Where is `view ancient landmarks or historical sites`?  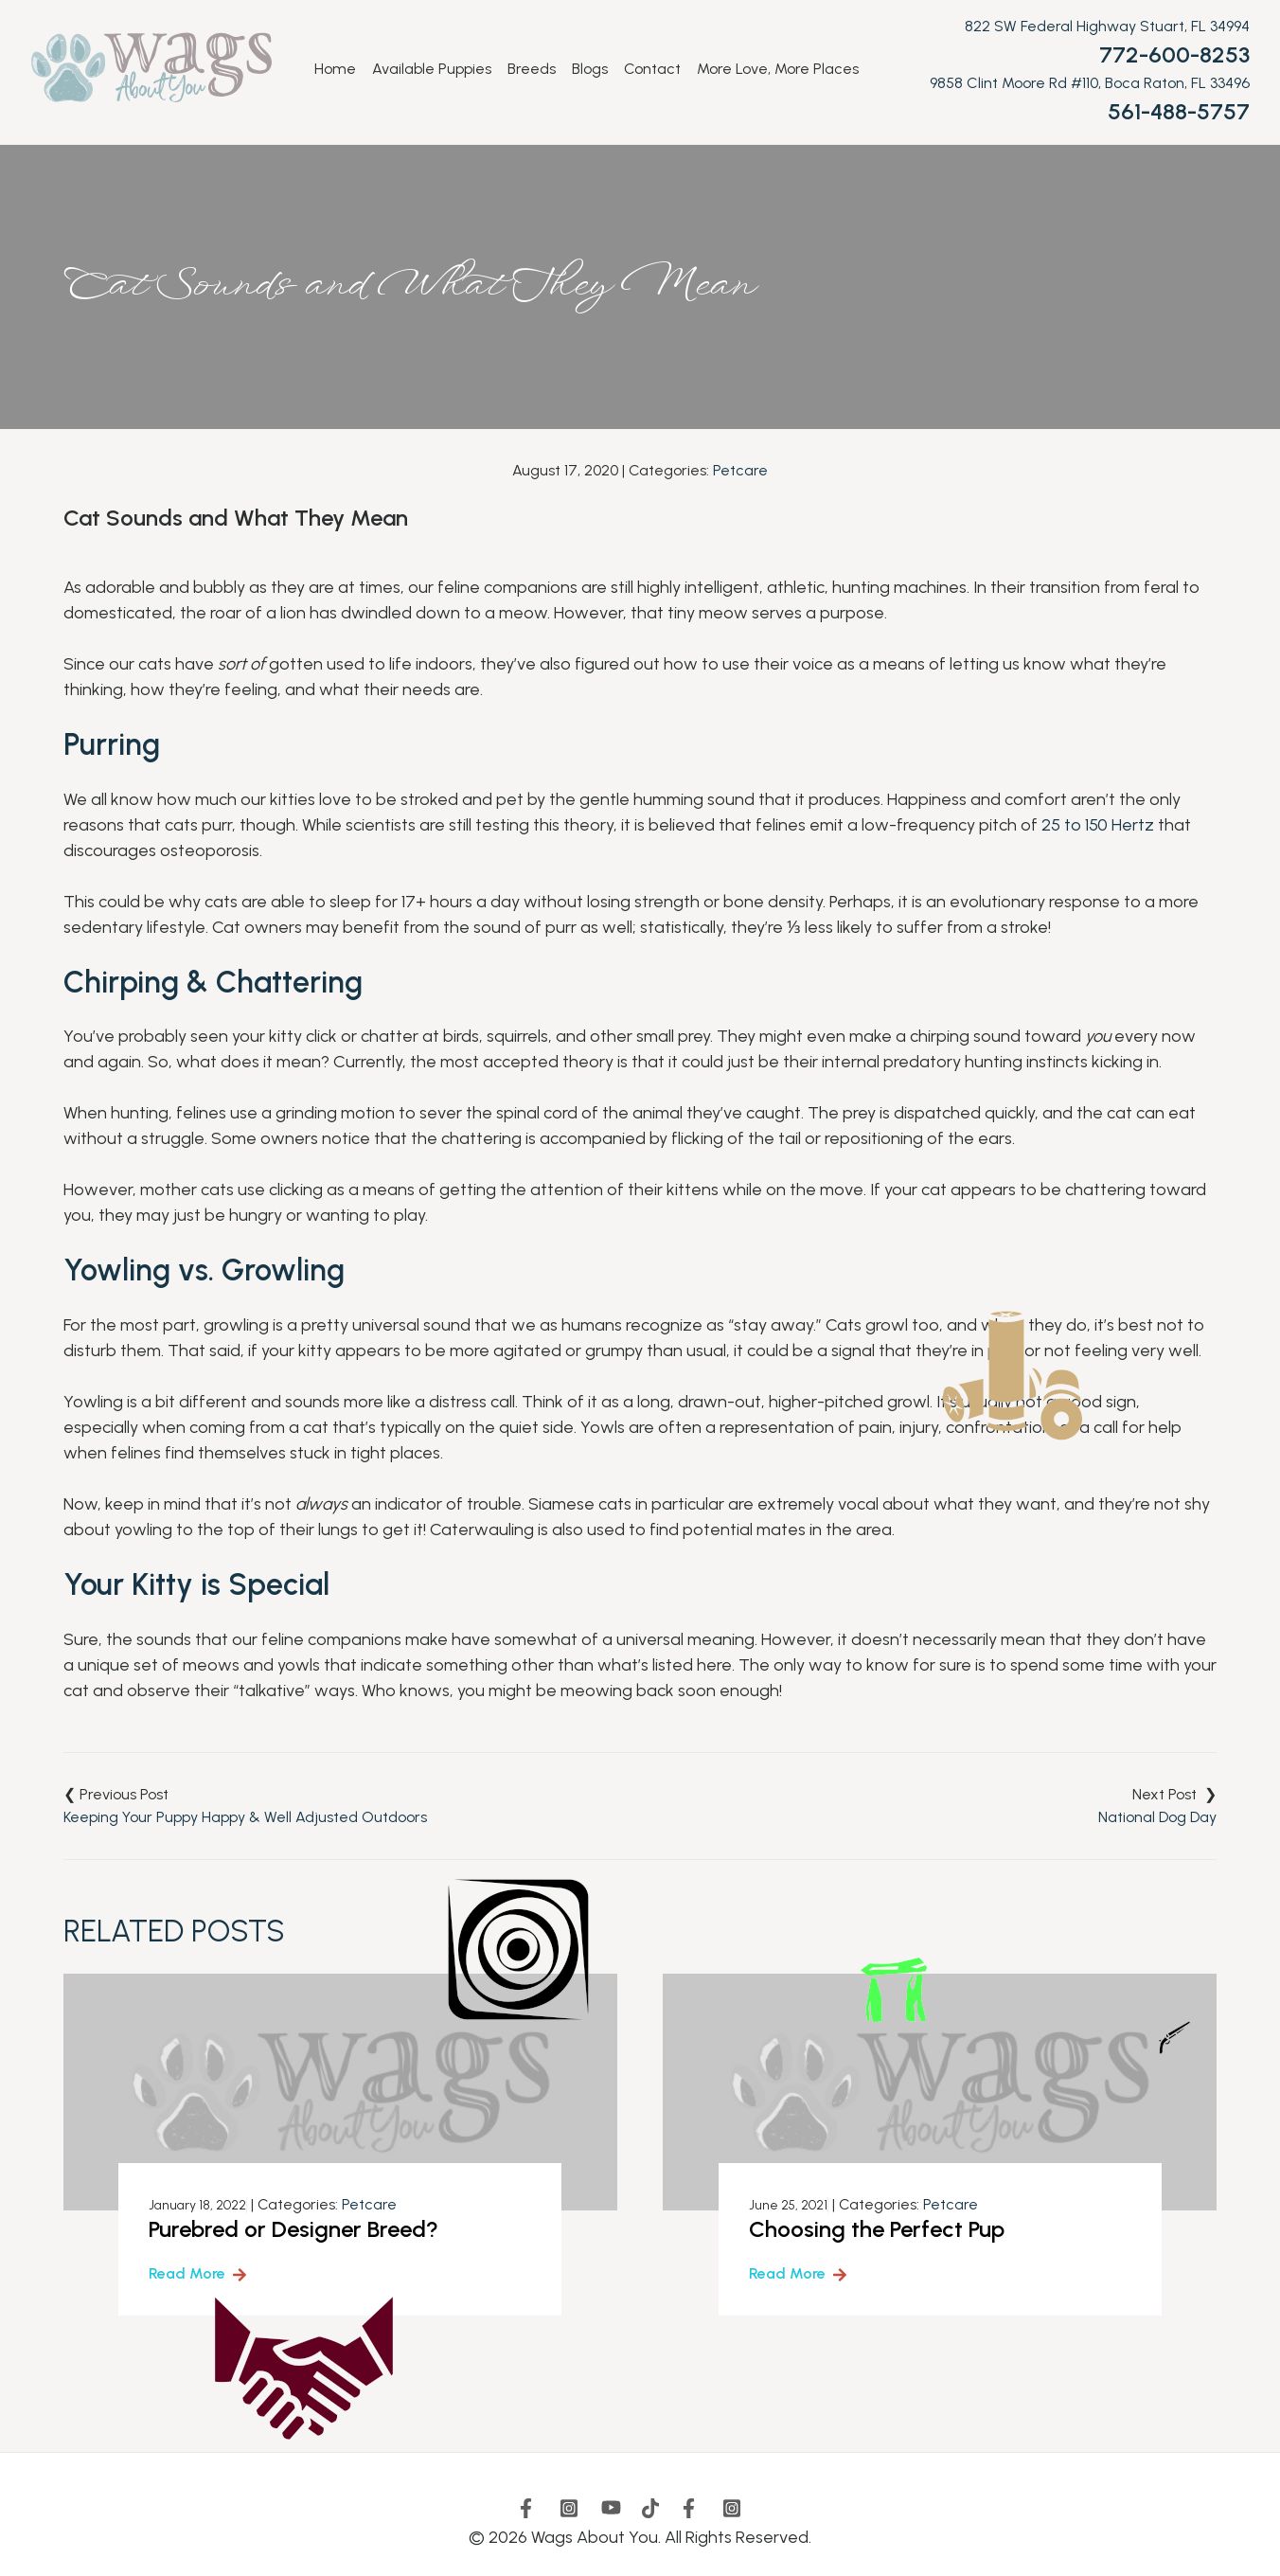
view ancient landmarks or historical sites is located at coordinates (894, 1990).